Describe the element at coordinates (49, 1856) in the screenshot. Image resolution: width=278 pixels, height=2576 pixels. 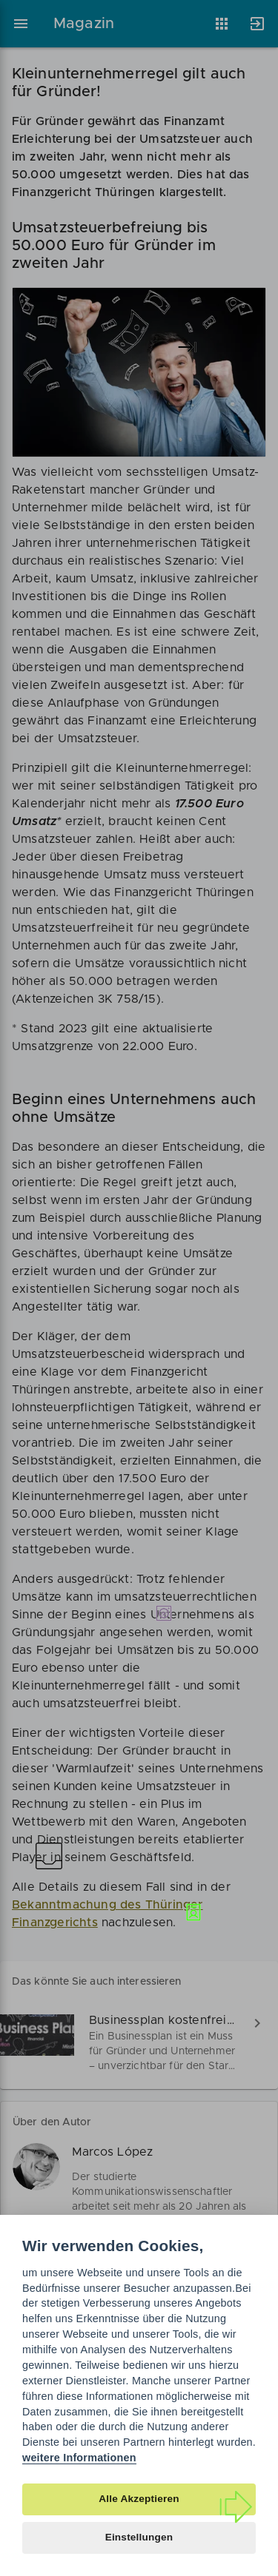
I see `access inbox or incoming items` at that location.